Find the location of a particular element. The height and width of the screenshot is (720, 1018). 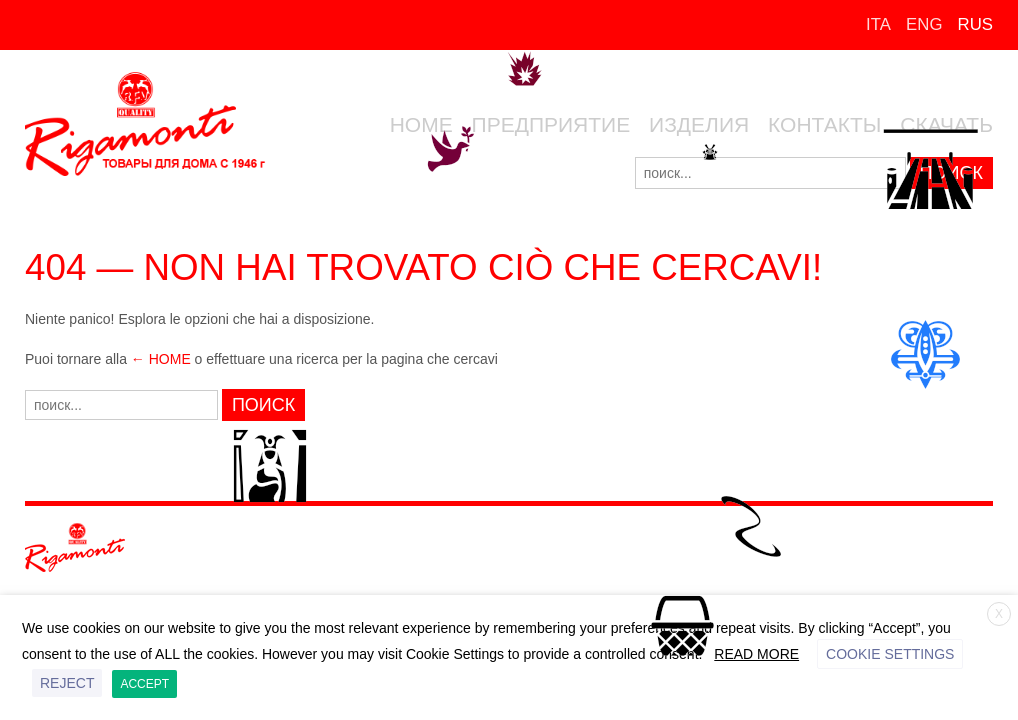

view your shopping basket is located at coordinates (682, 625).